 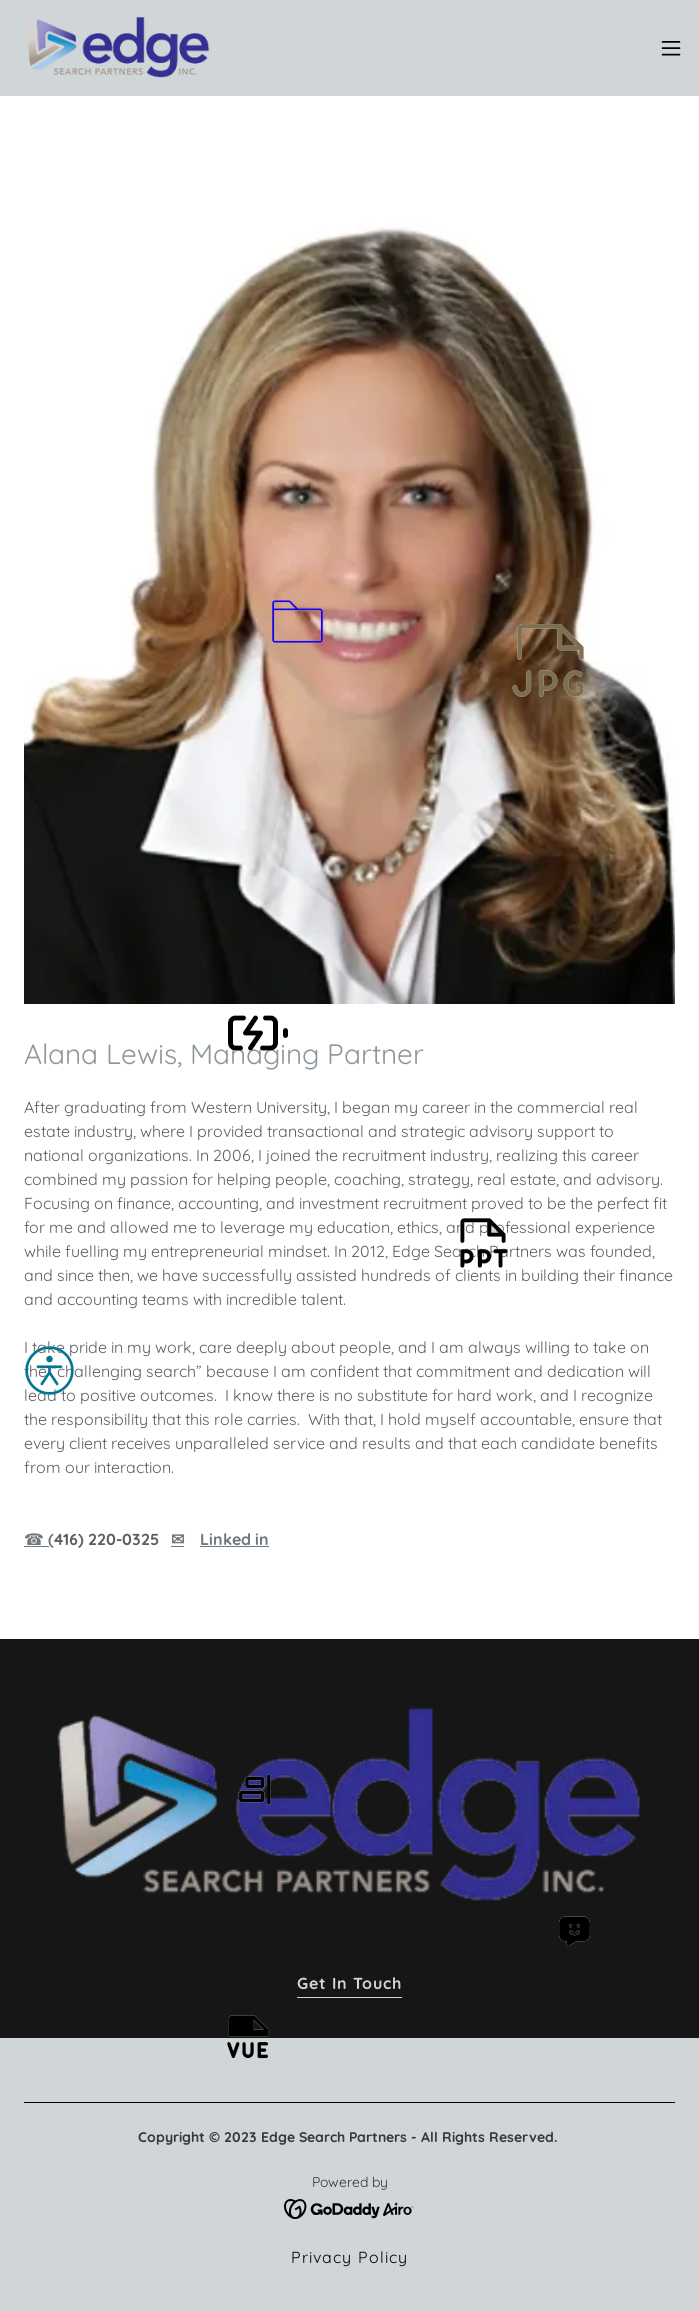 What do you see at coordinates (483, 1245) in the screenshot?
I see `open a PowerPoint presentation file` at bounding box center [483, 1245].